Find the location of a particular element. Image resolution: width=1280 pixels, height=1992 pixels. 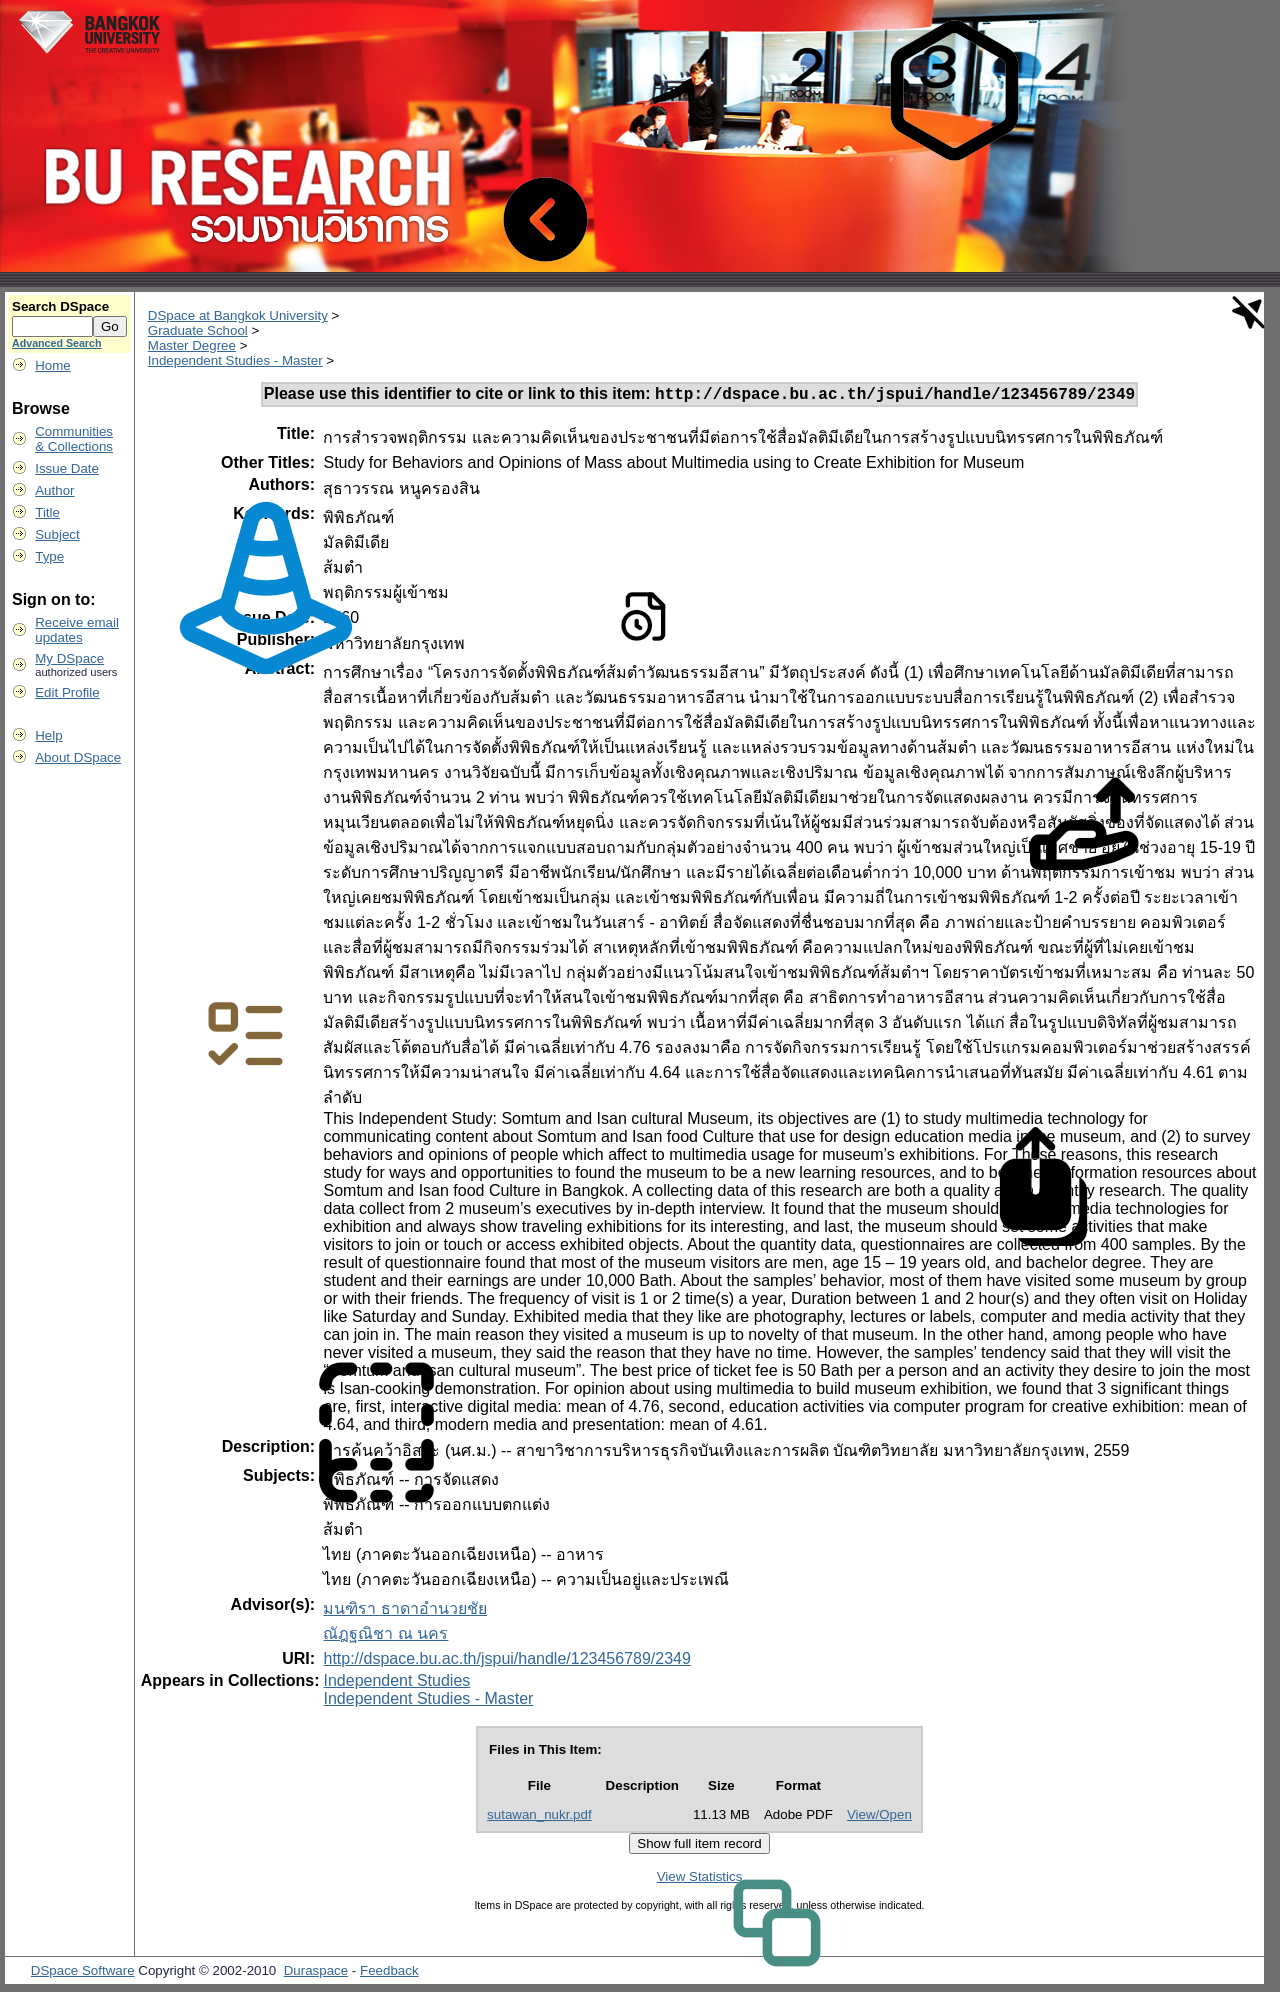

copy to clipboard is located at coordinates (777, 1923).